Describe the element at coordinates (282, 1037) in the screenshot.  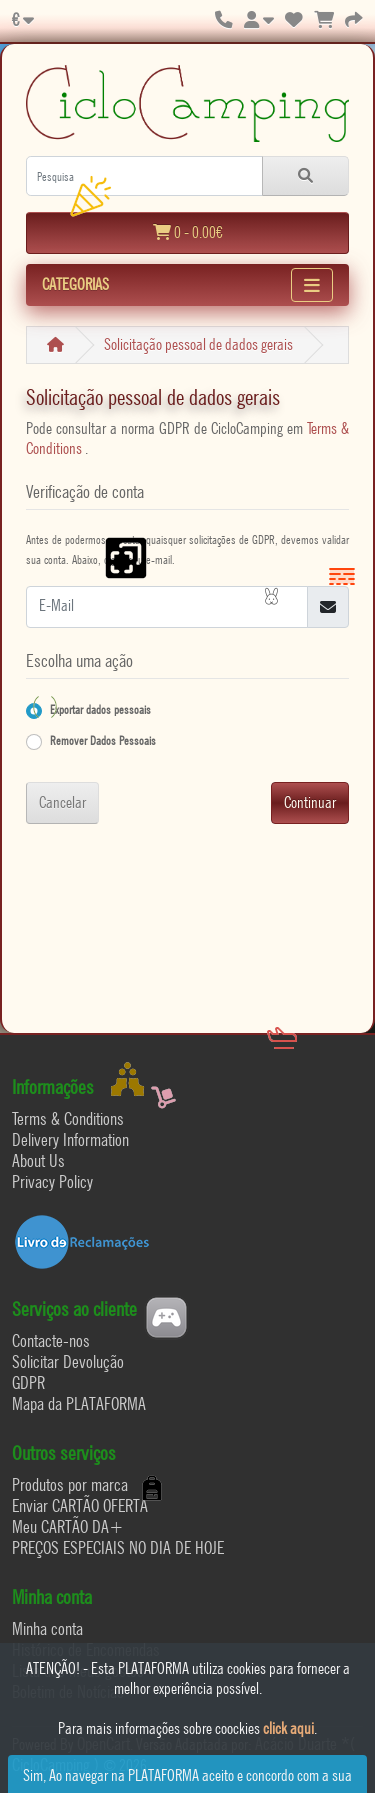
I see `flight status: in progress` at that location.